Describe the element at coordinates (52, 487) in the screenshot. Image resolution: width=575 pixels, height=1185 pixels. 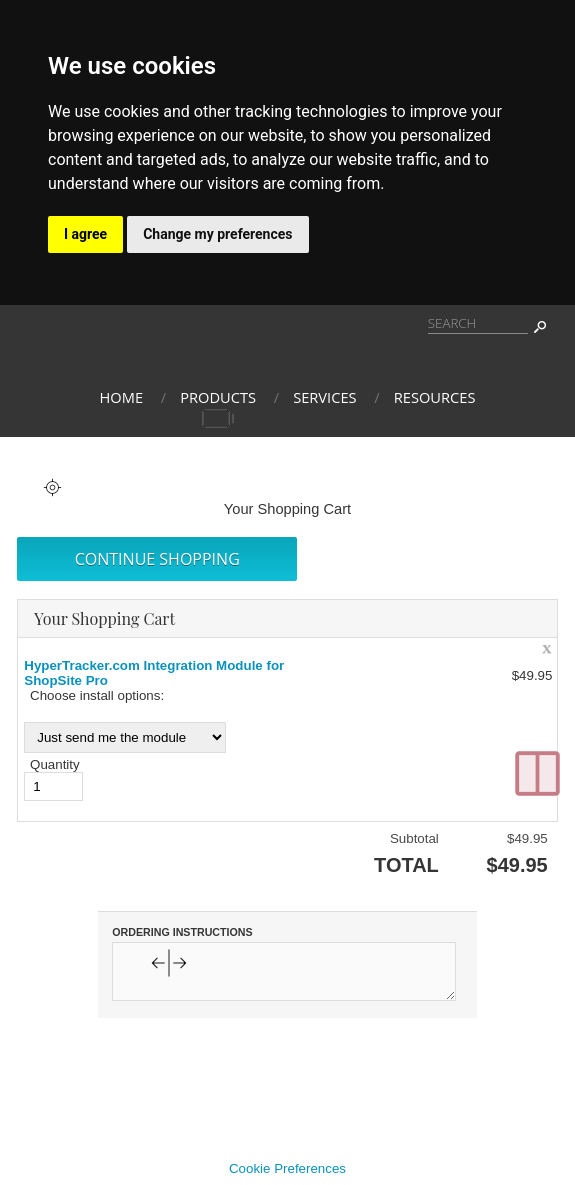
I see `center map on current location` at that location.